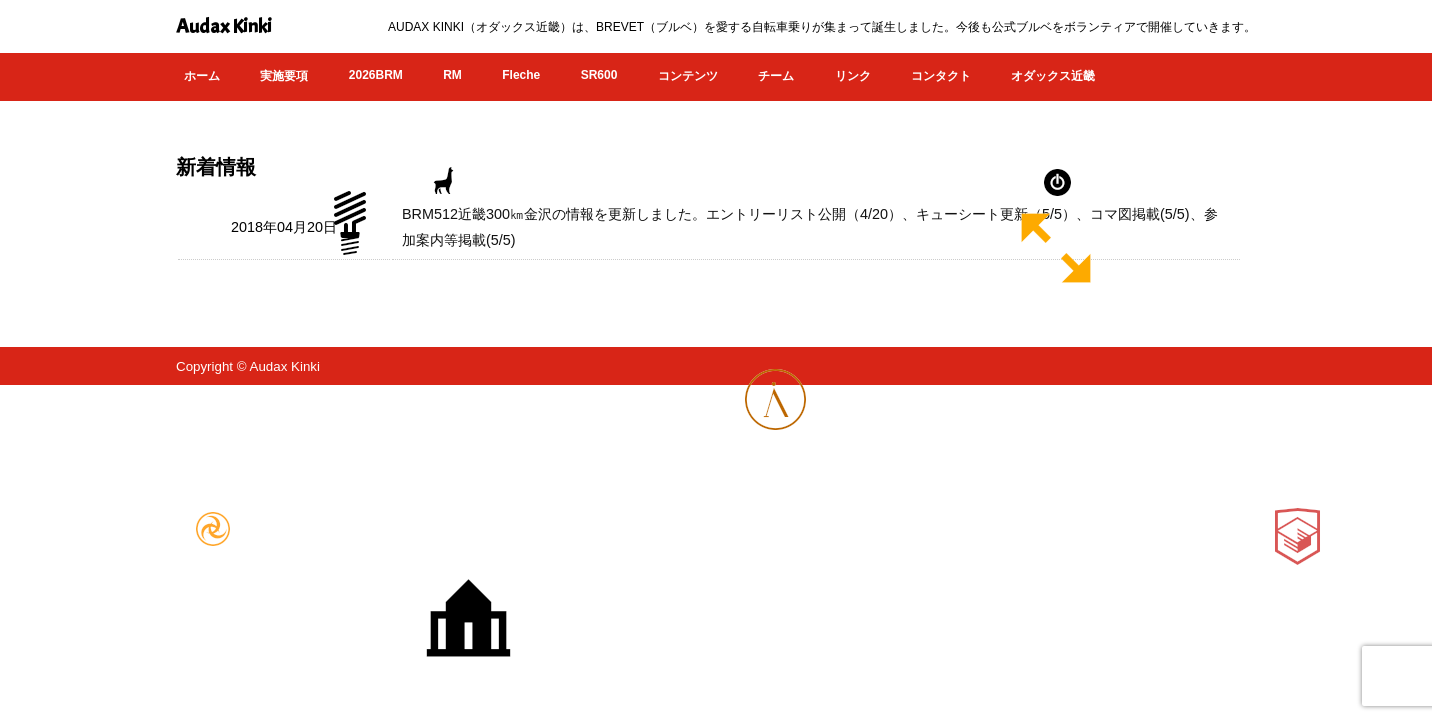 The width and height of the screenshot is (1432, 720). Describe the element at coordinates (443, 180) in the screenshot. I see `tina cms logo` at that location.